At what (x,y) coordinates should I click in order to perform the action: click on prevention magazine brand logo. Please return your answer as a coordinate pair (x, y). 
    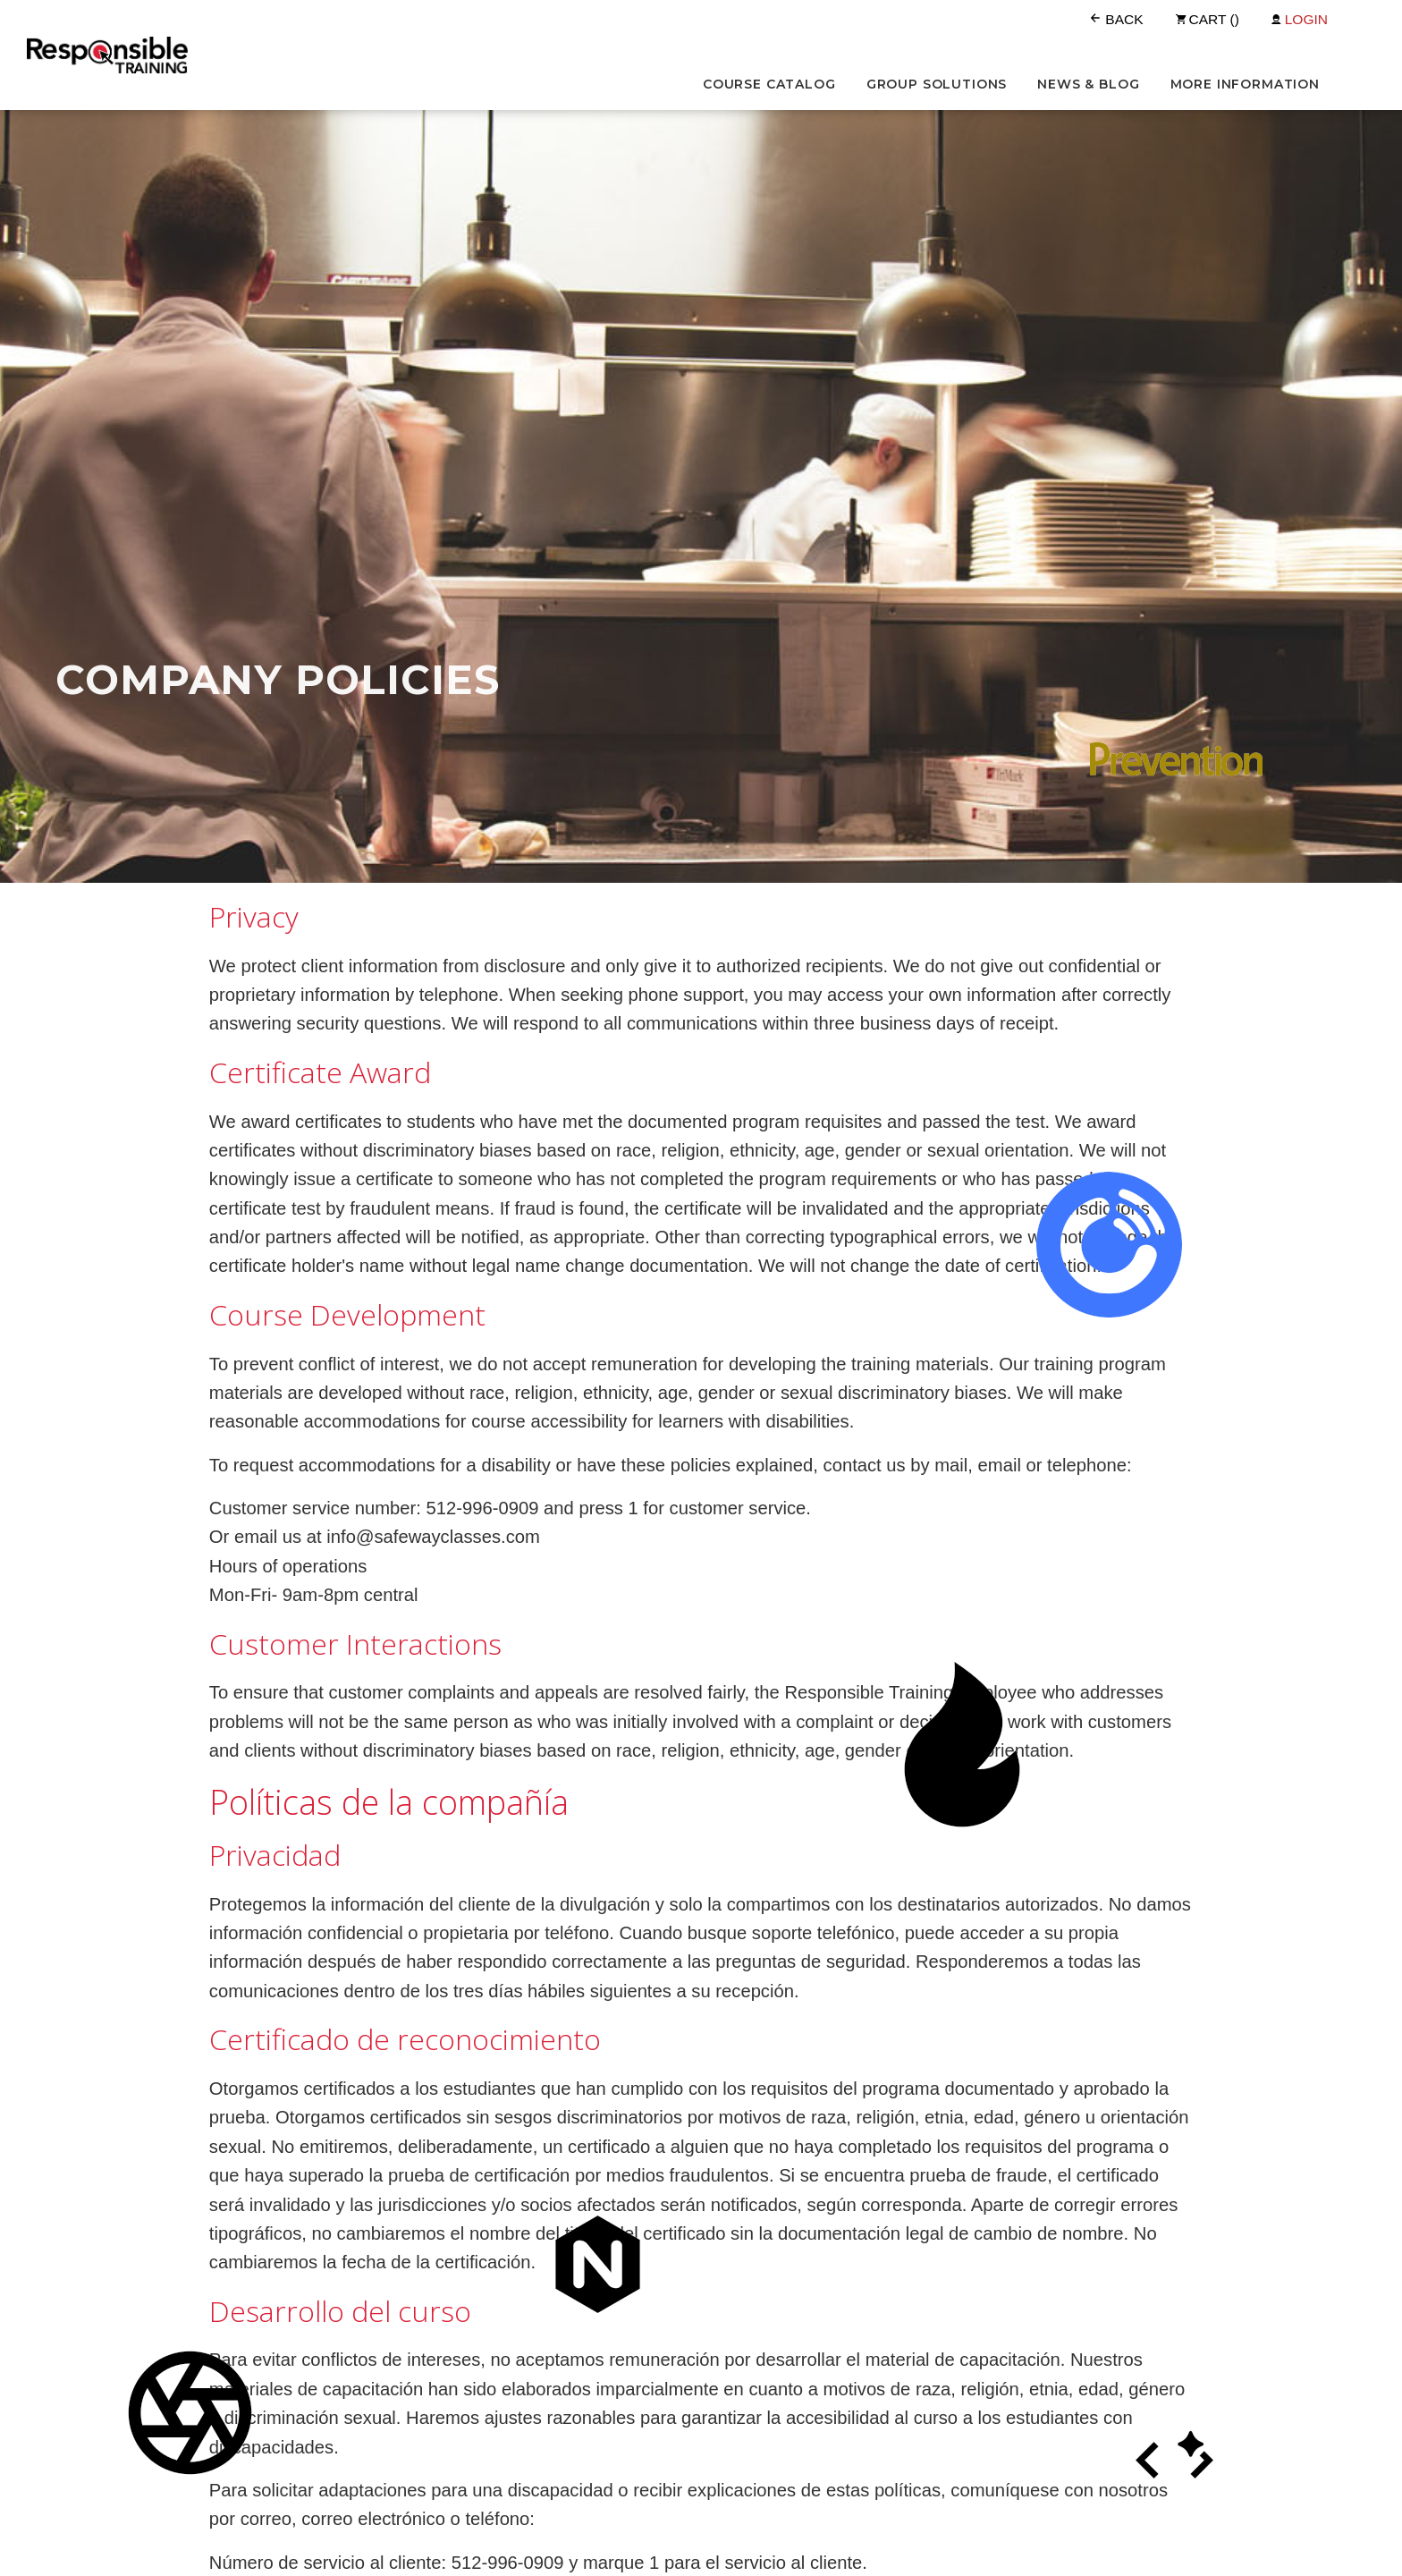
    Looking at the image, I should click on (1176, 758).